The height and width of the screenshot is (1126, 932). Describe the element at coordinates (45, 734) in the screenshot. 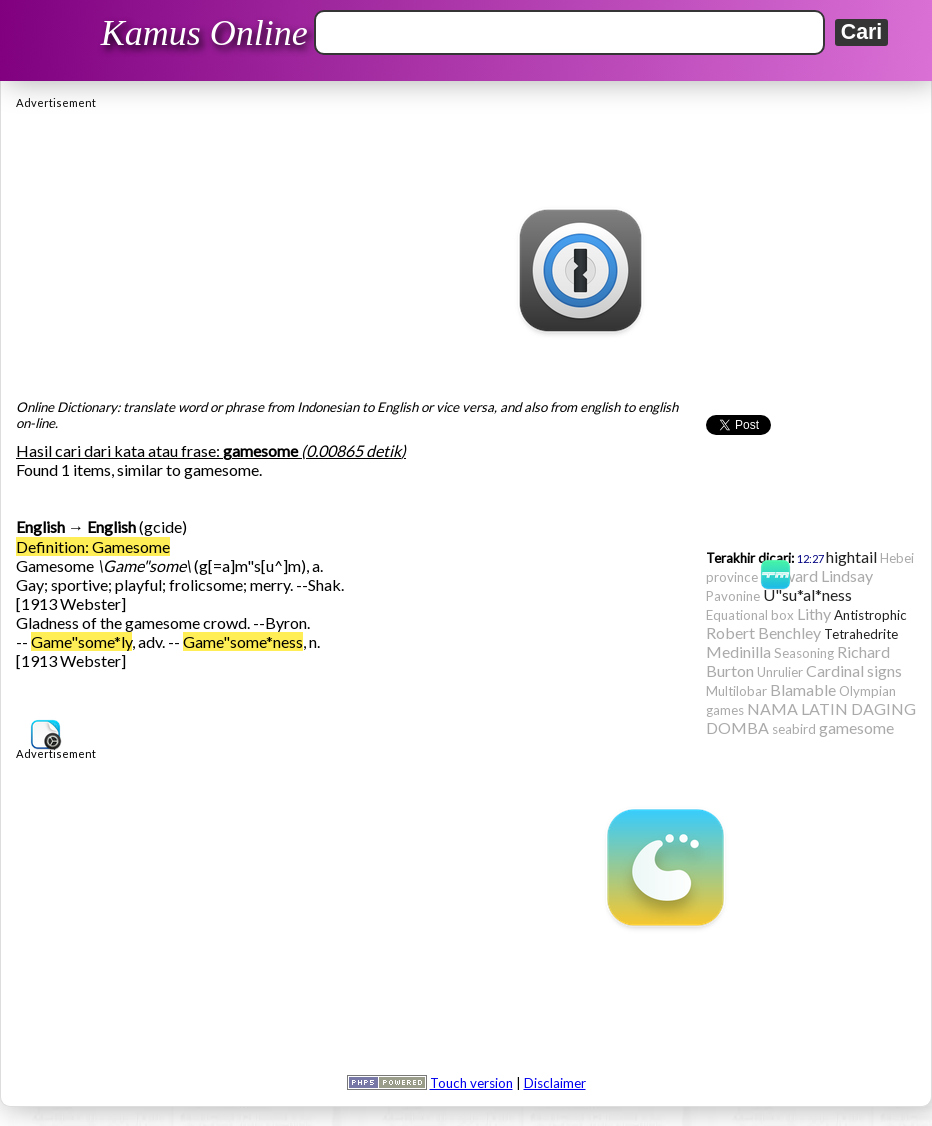

I see `configure file type associations and default apps` at that location.